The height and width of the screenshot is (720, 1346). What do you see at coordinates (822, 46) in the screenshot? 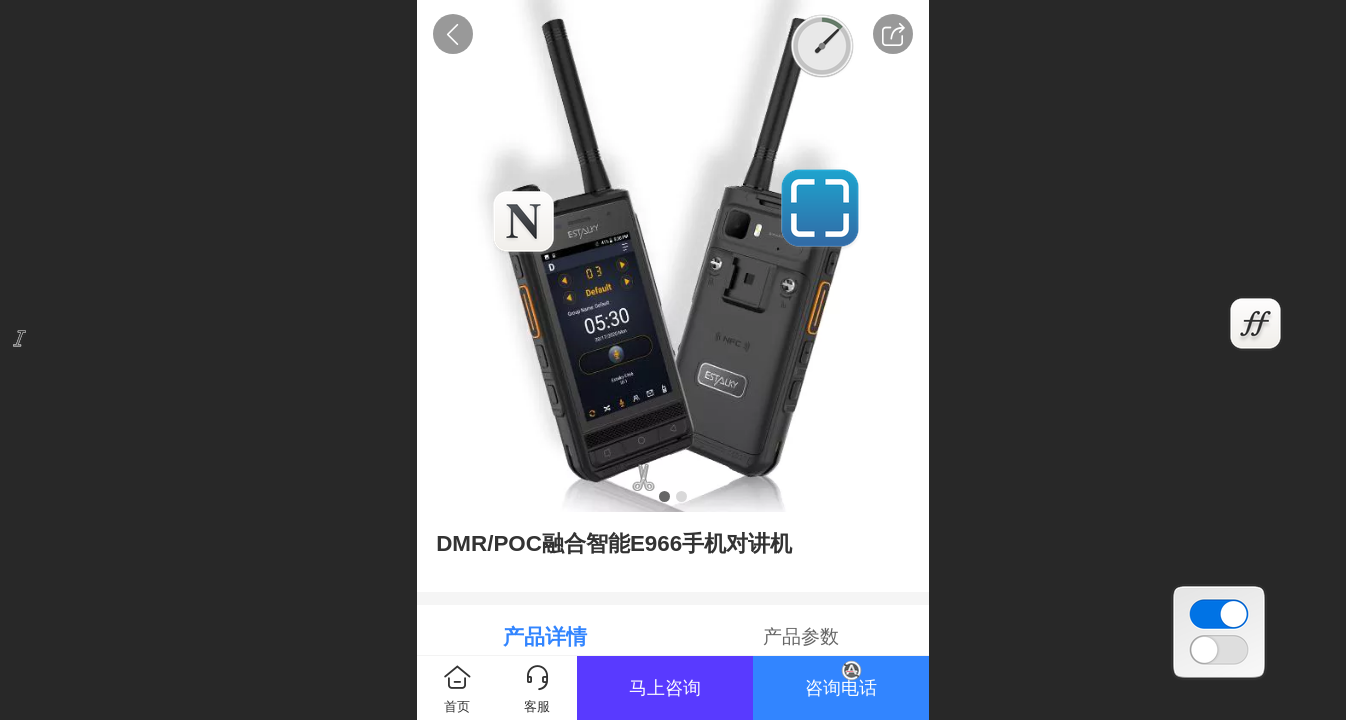
I see `open sysprof system profiler application` at bounding box center [822, 46].